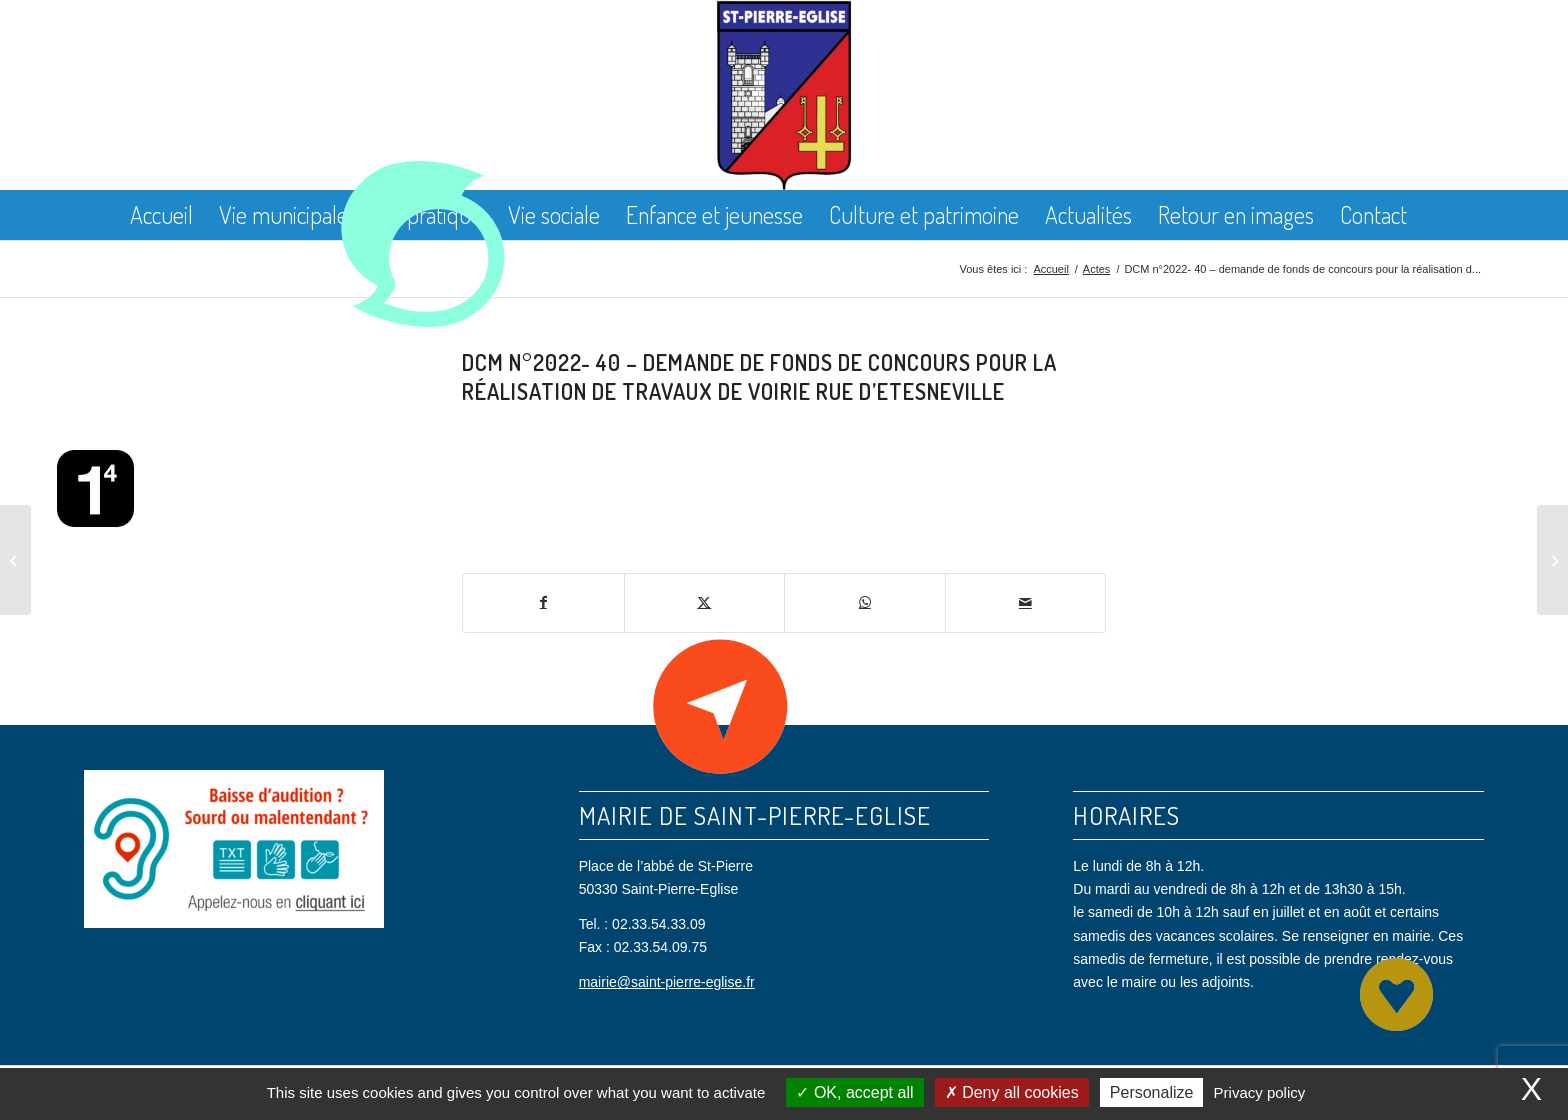 Image resolution: width=1568 pixels, height=1120 pixels. What do you see at coordinates (1396, 994) in the screenshot?
I see `gratipay logo - a platform for recurring donations and tips` at bounding box center [1396, 994].